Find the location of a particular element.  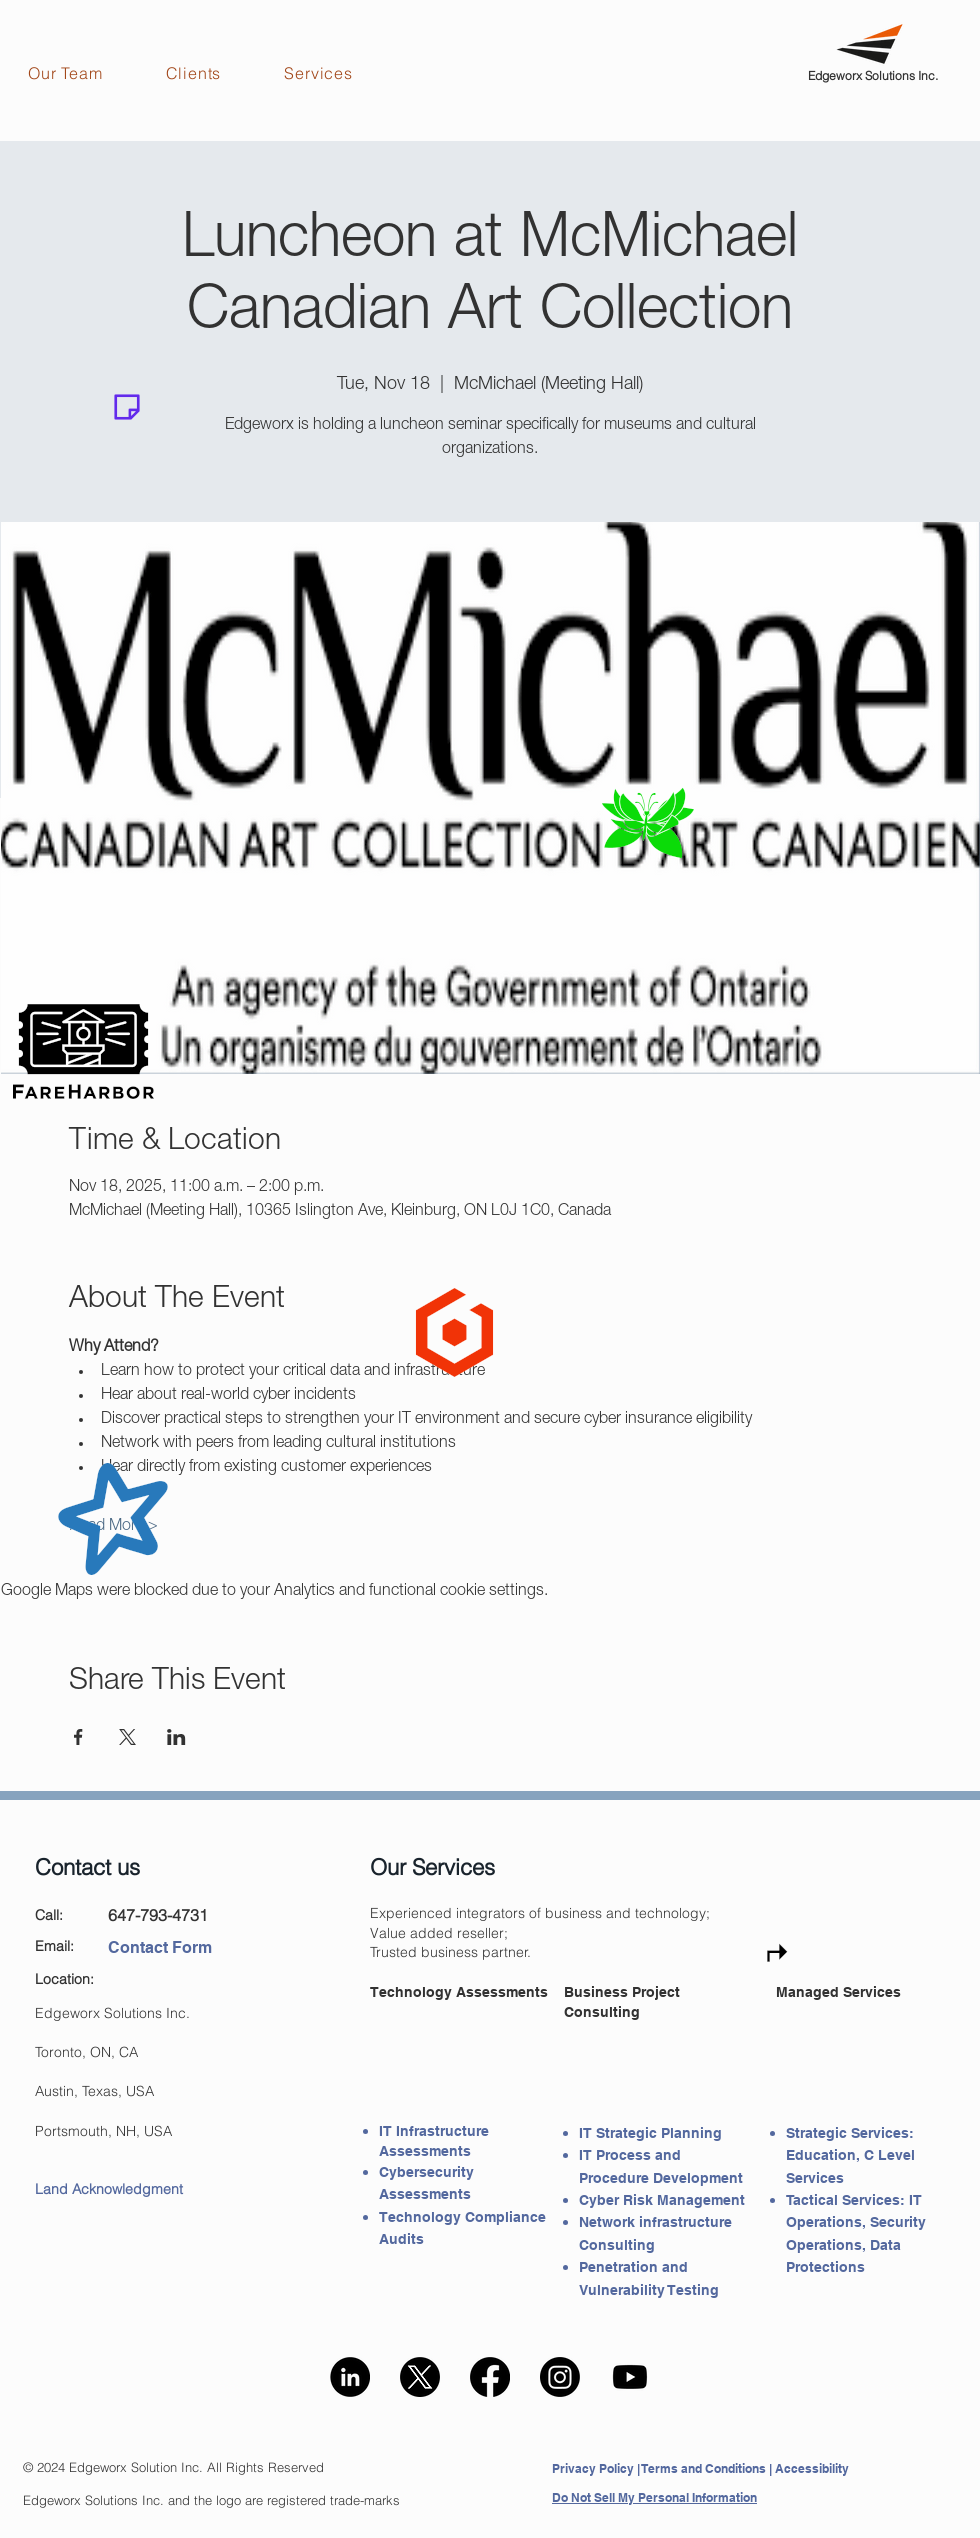

babylon.js official logo is located at coordinates (454, 1332).